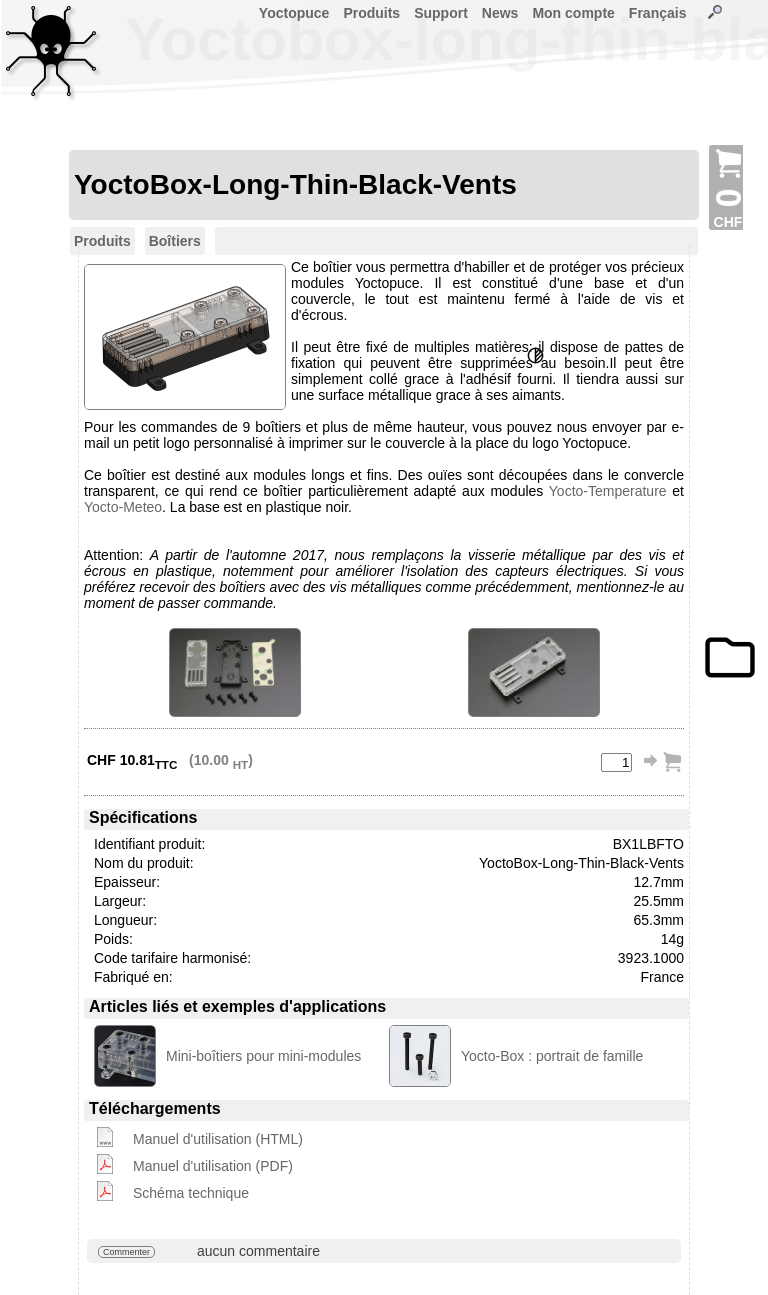 This screenshot has width=768, height=1295. Describe the element at coordinates (730, 659) in the screenshot. I see `open file folder` at that location.